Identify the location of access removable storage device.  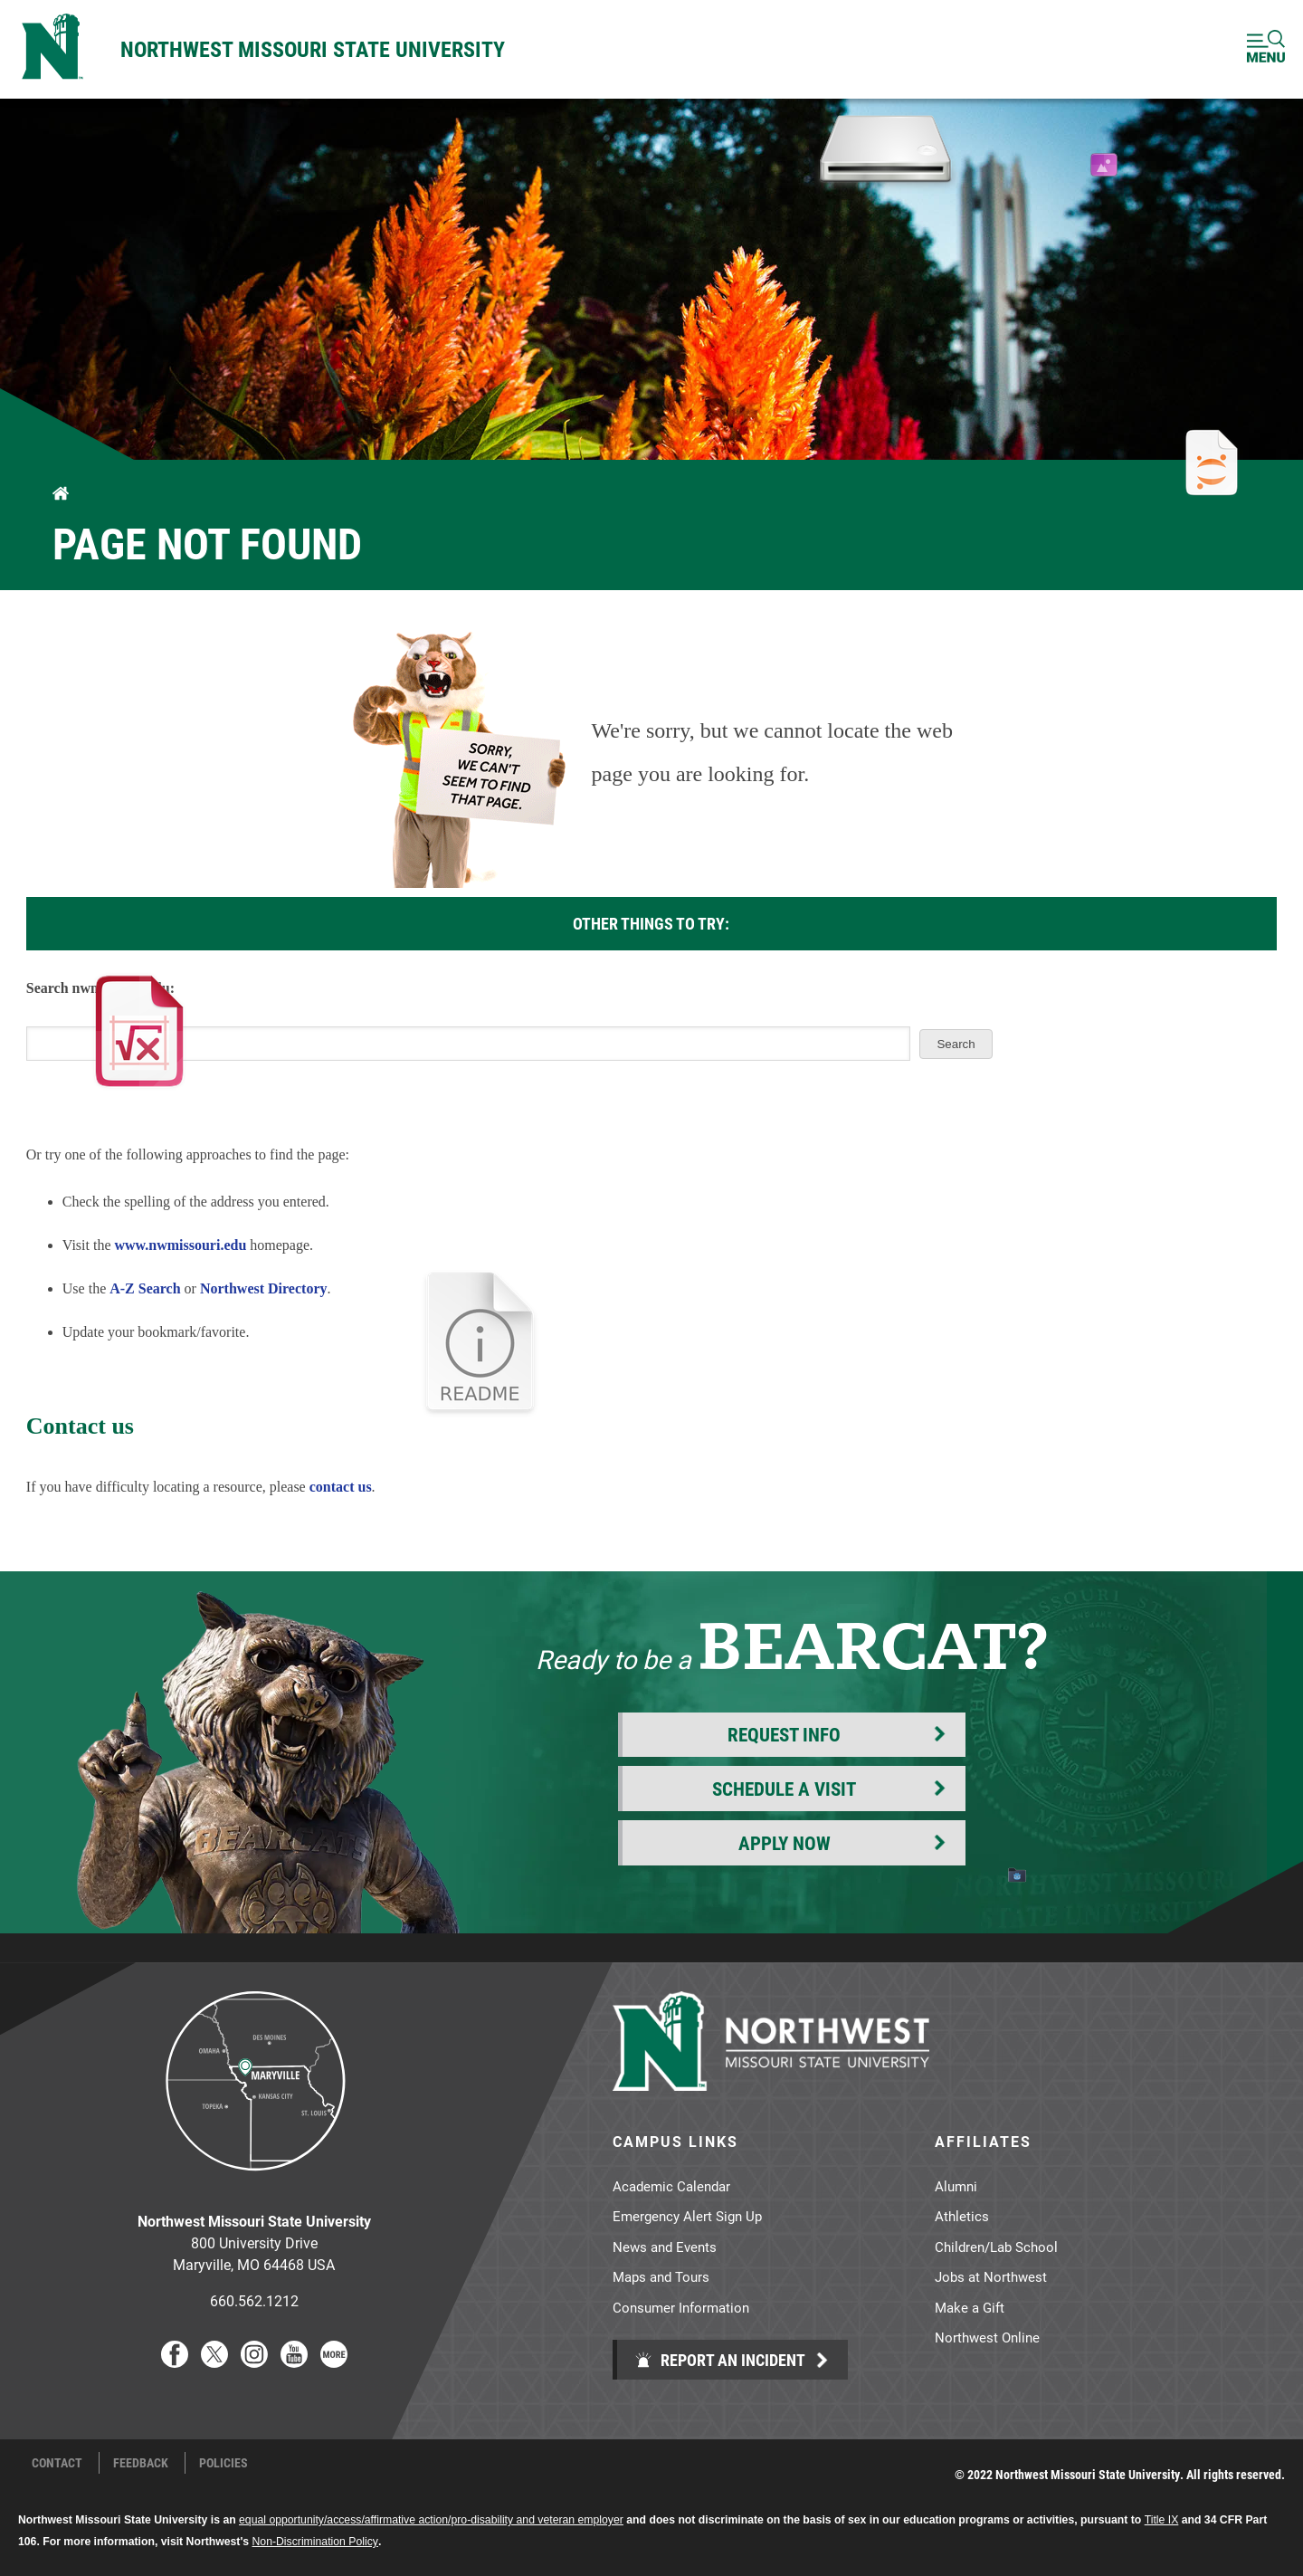
(885, 150).